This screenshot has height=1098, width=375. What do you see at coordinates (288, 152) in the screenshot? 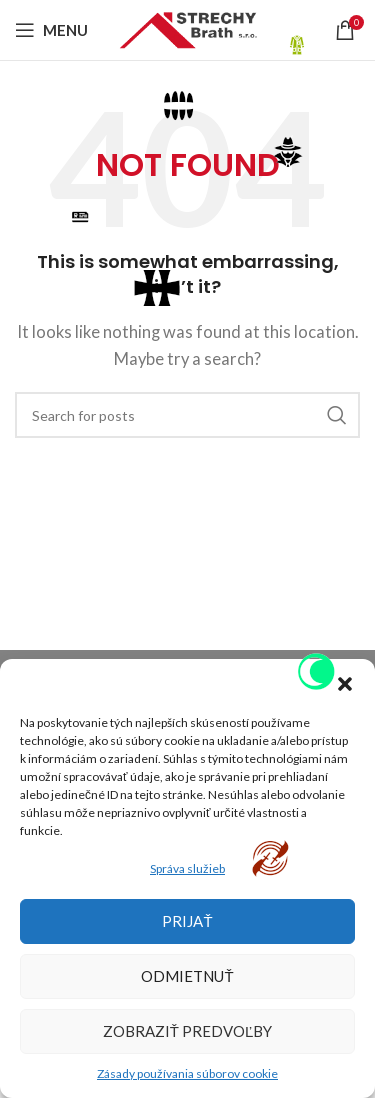
I see `enable incognito or private browsing mode` at bounding box center [288, 152].